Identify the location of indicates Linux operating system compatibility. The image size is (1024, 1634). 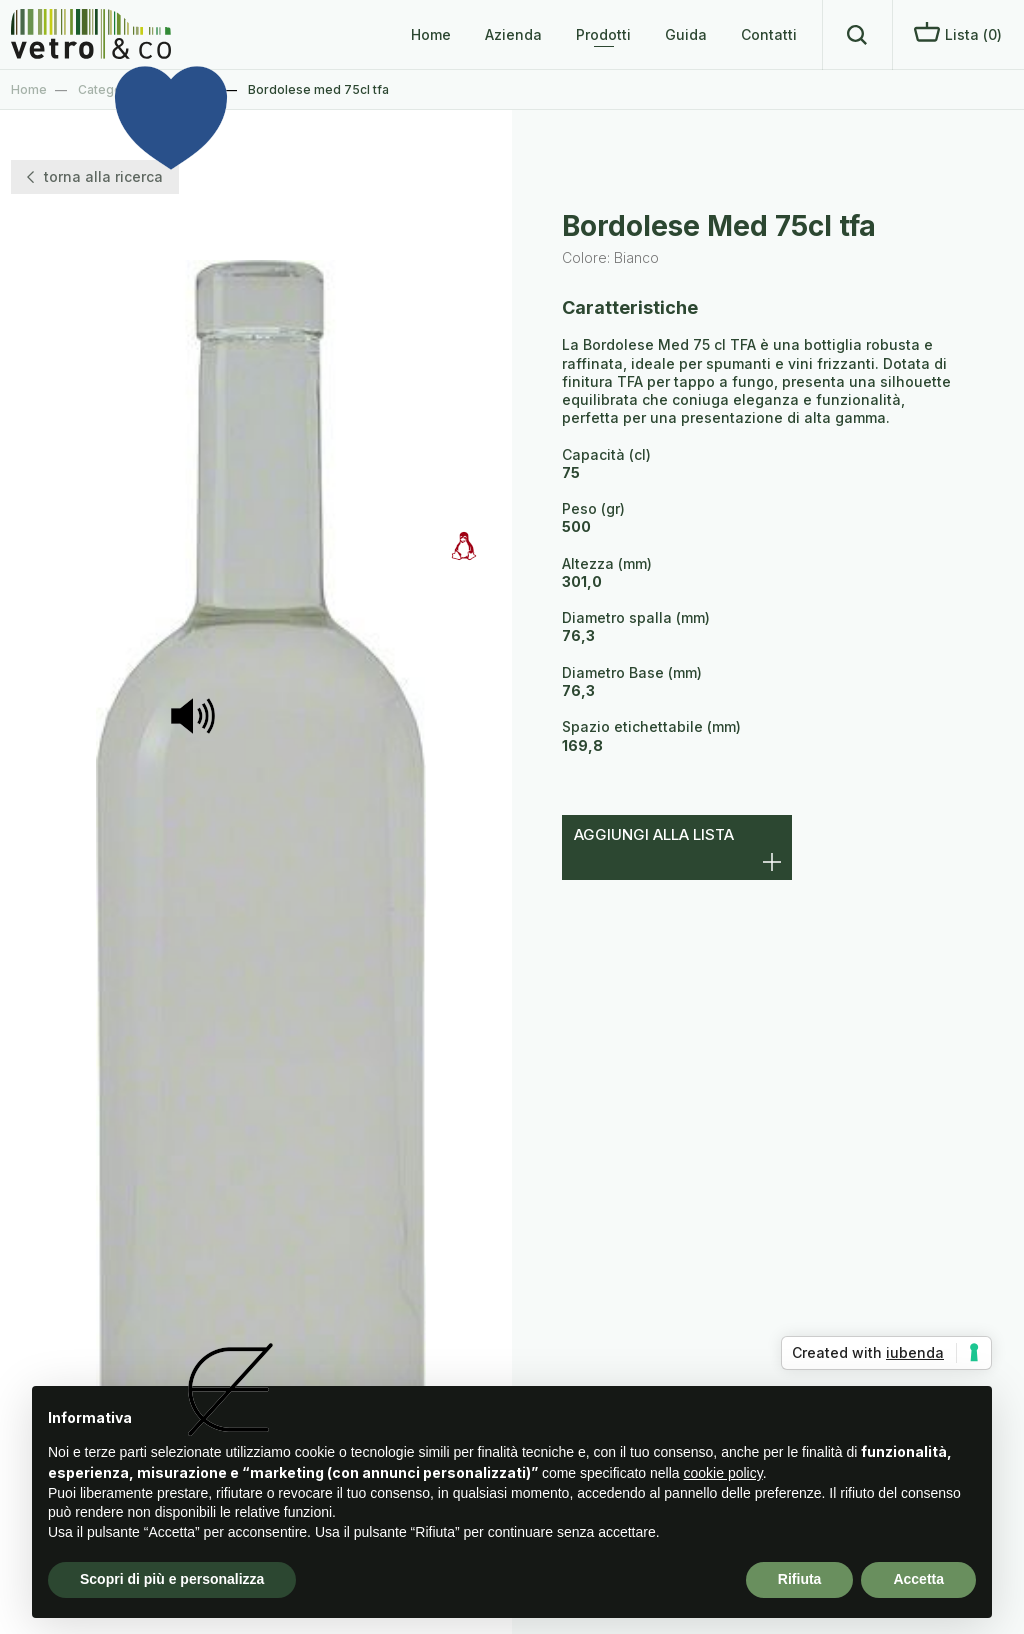
(464, 546).